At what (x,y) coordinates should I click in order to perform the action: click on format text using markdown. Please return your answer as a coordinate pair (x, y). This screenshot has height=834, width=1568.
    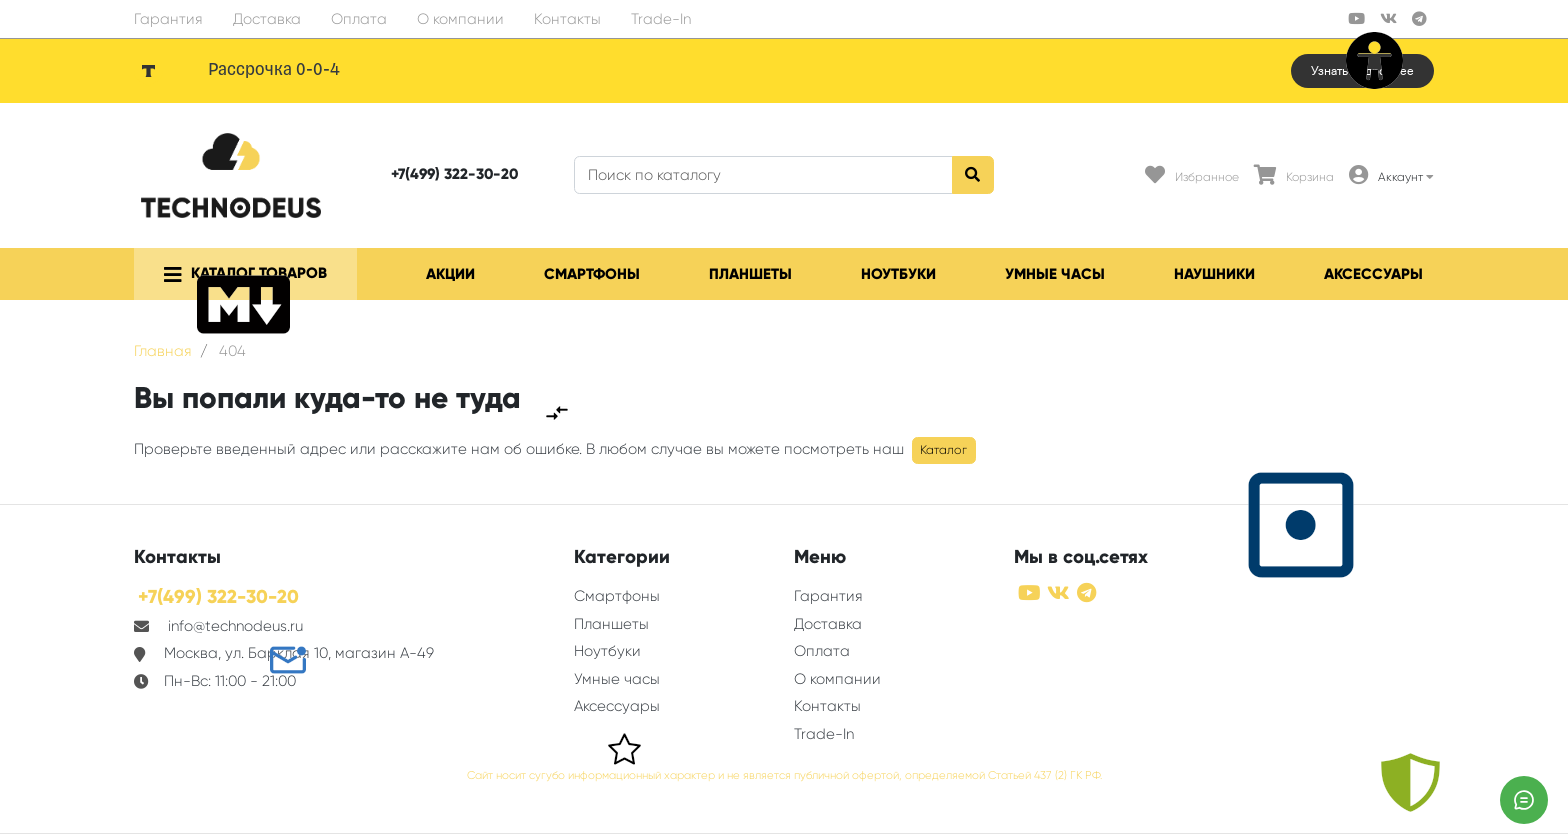
    Looking at the image, I should click on (243, 304).